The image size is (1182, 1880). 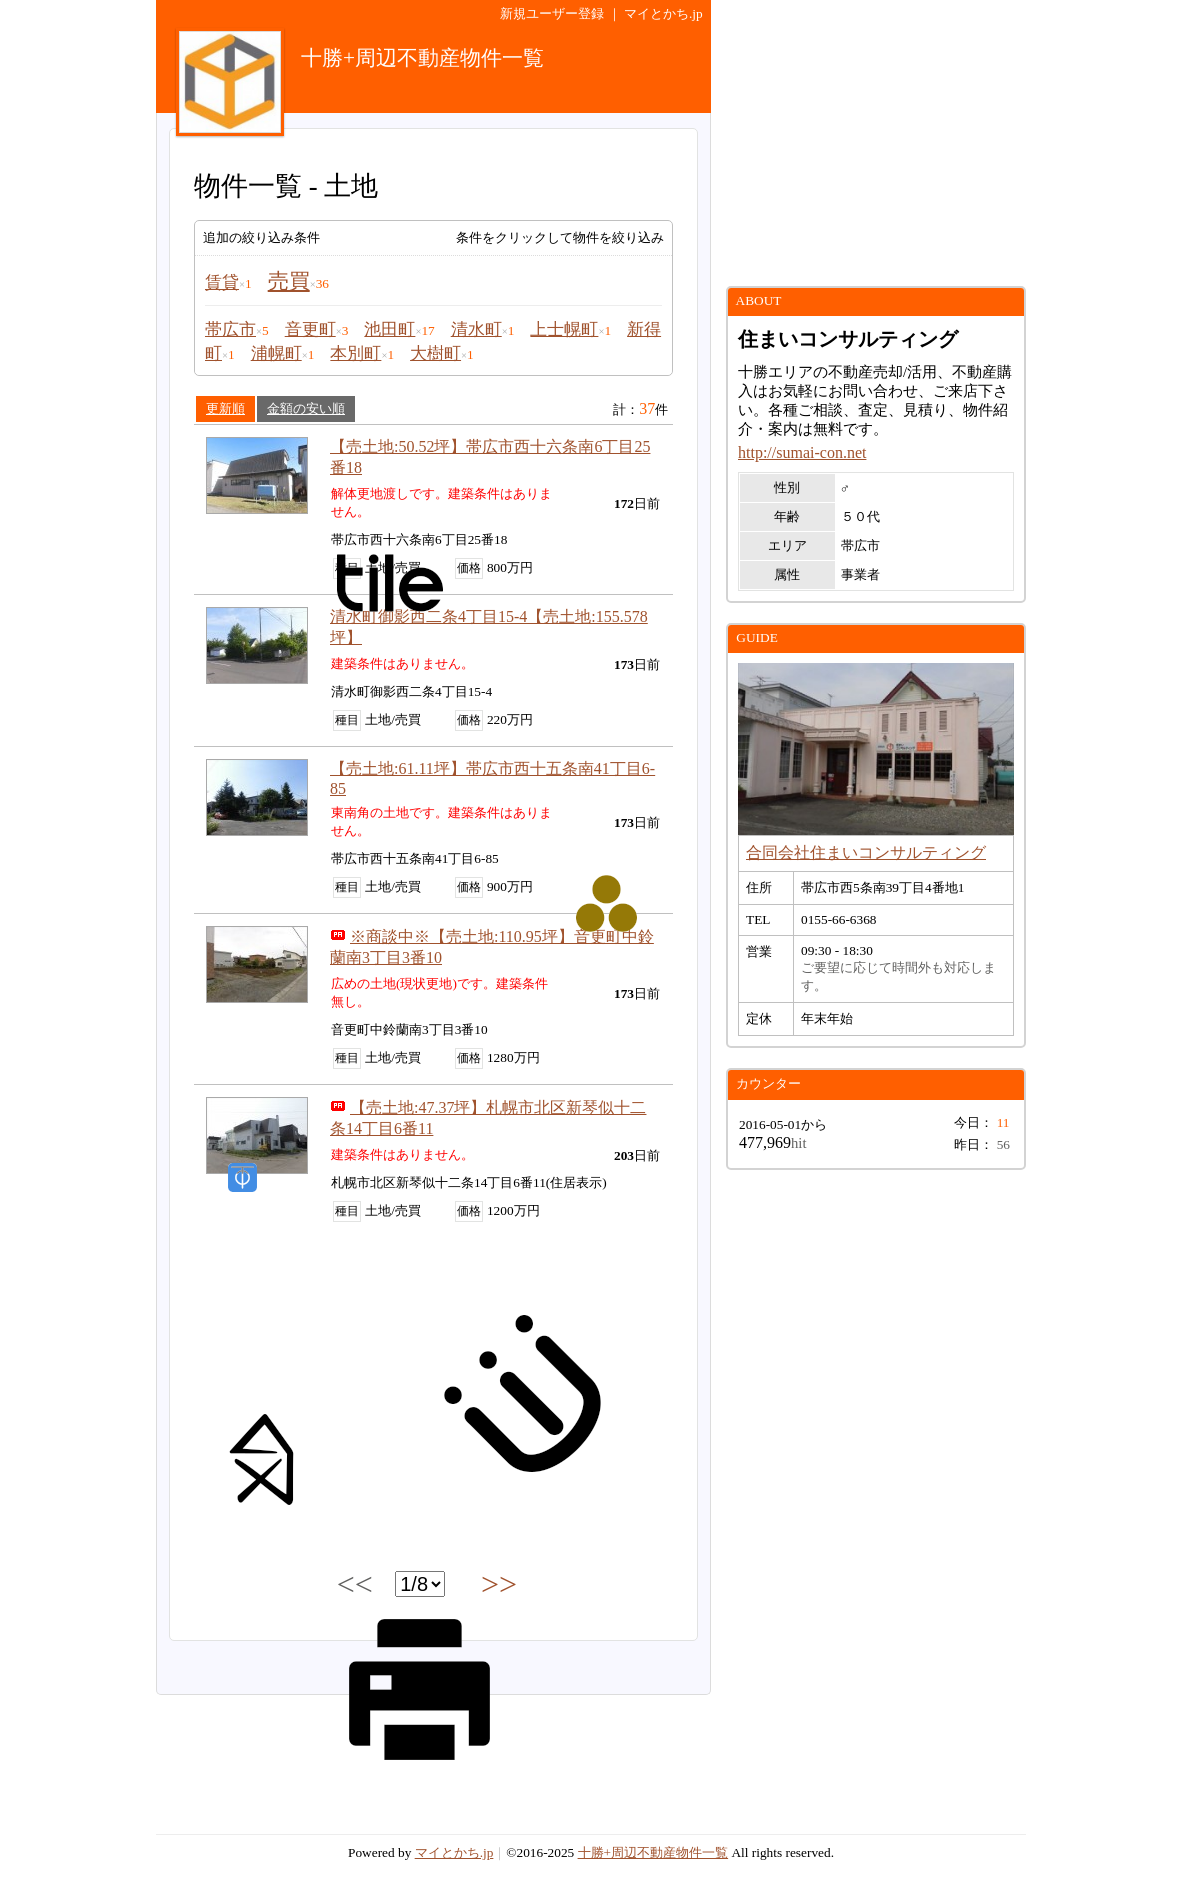 I want to click on print the current document, so click(x=419, y=1689).